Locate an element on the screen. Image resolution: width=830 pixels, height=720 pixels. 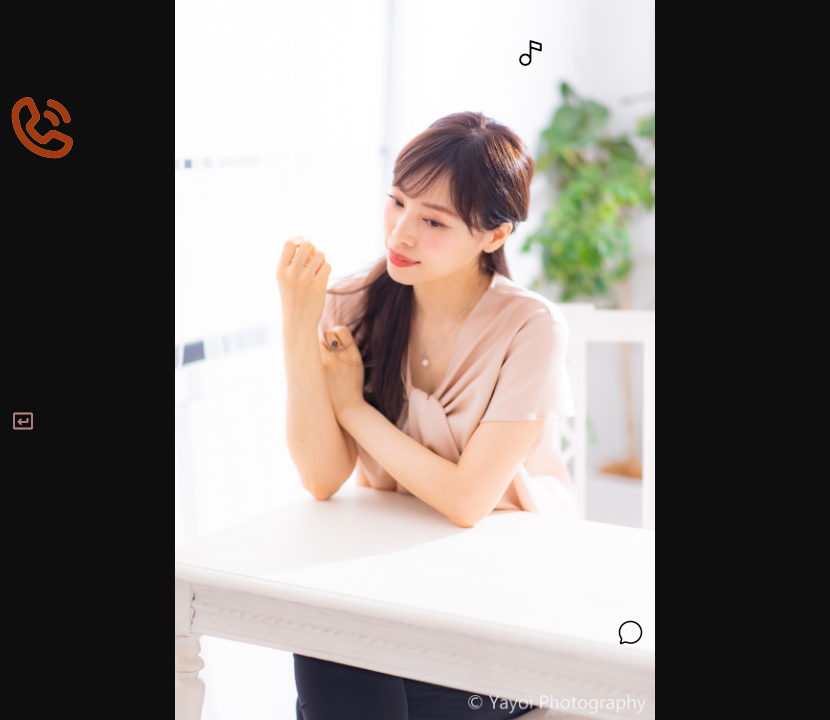
play or access music is located at coordinates (530, 52).